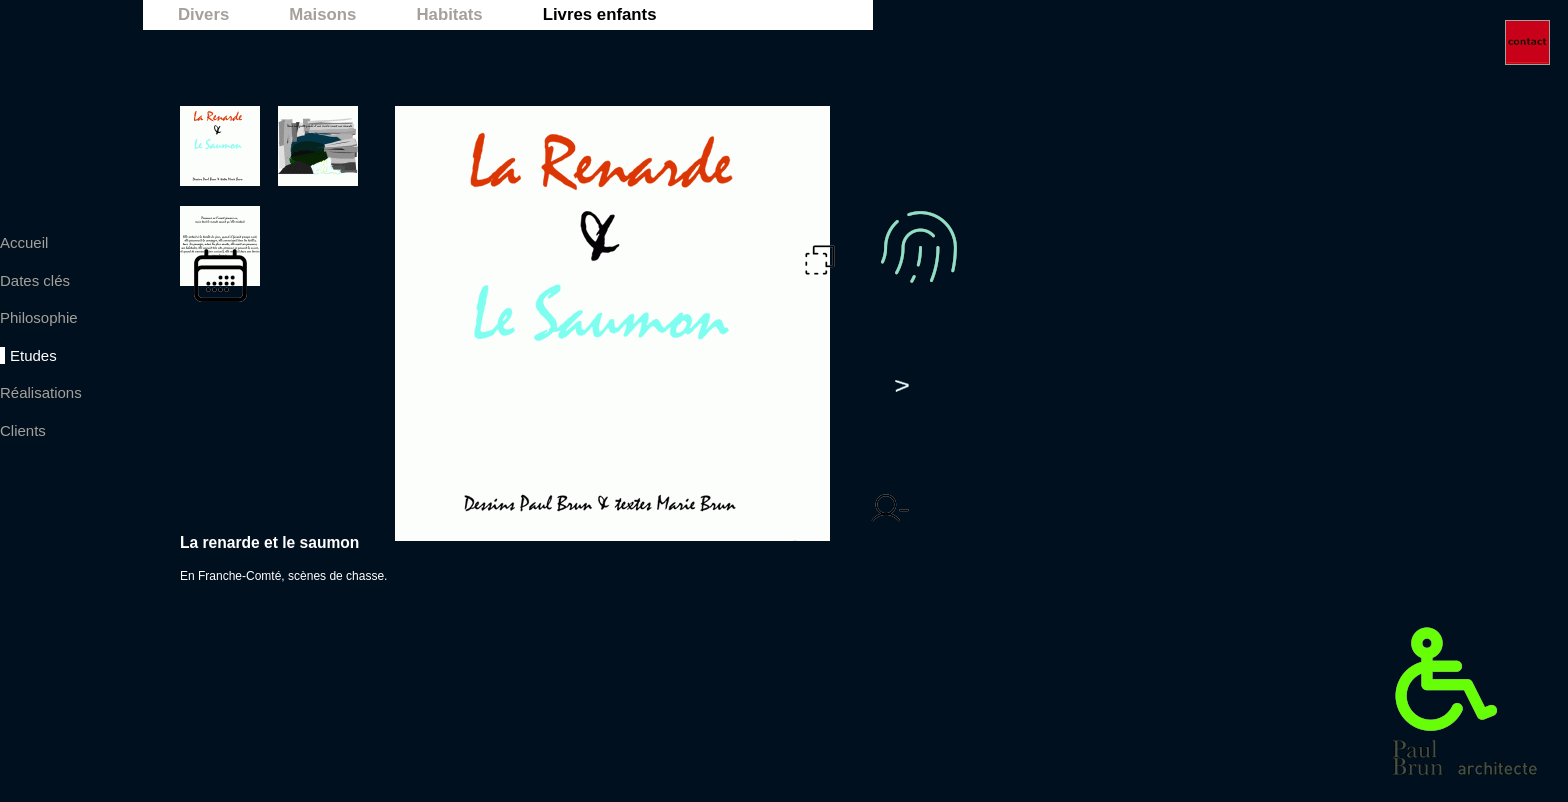 The image size is (1568, 802). I want to click on view calendar with scheduled events, so click(220, 275).